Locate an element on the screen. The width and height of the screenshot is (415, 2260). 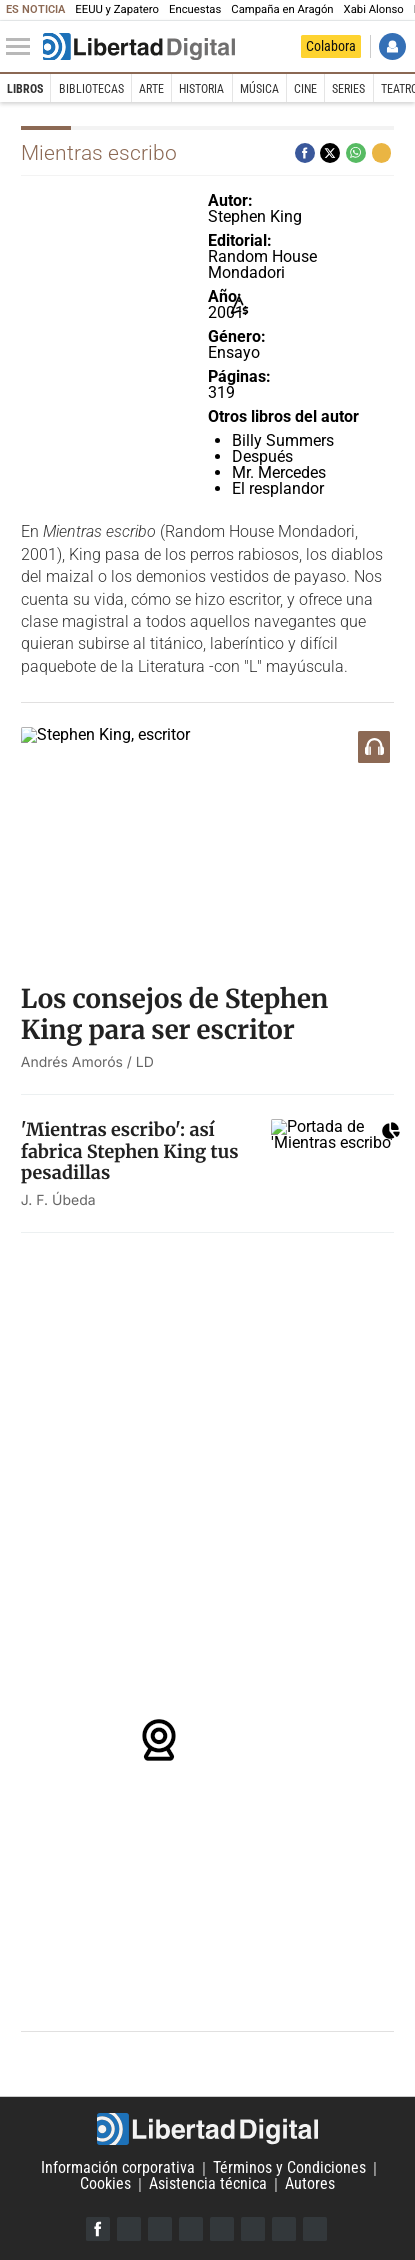
navigate to nearby financial services is located at coordinates (239, 305).